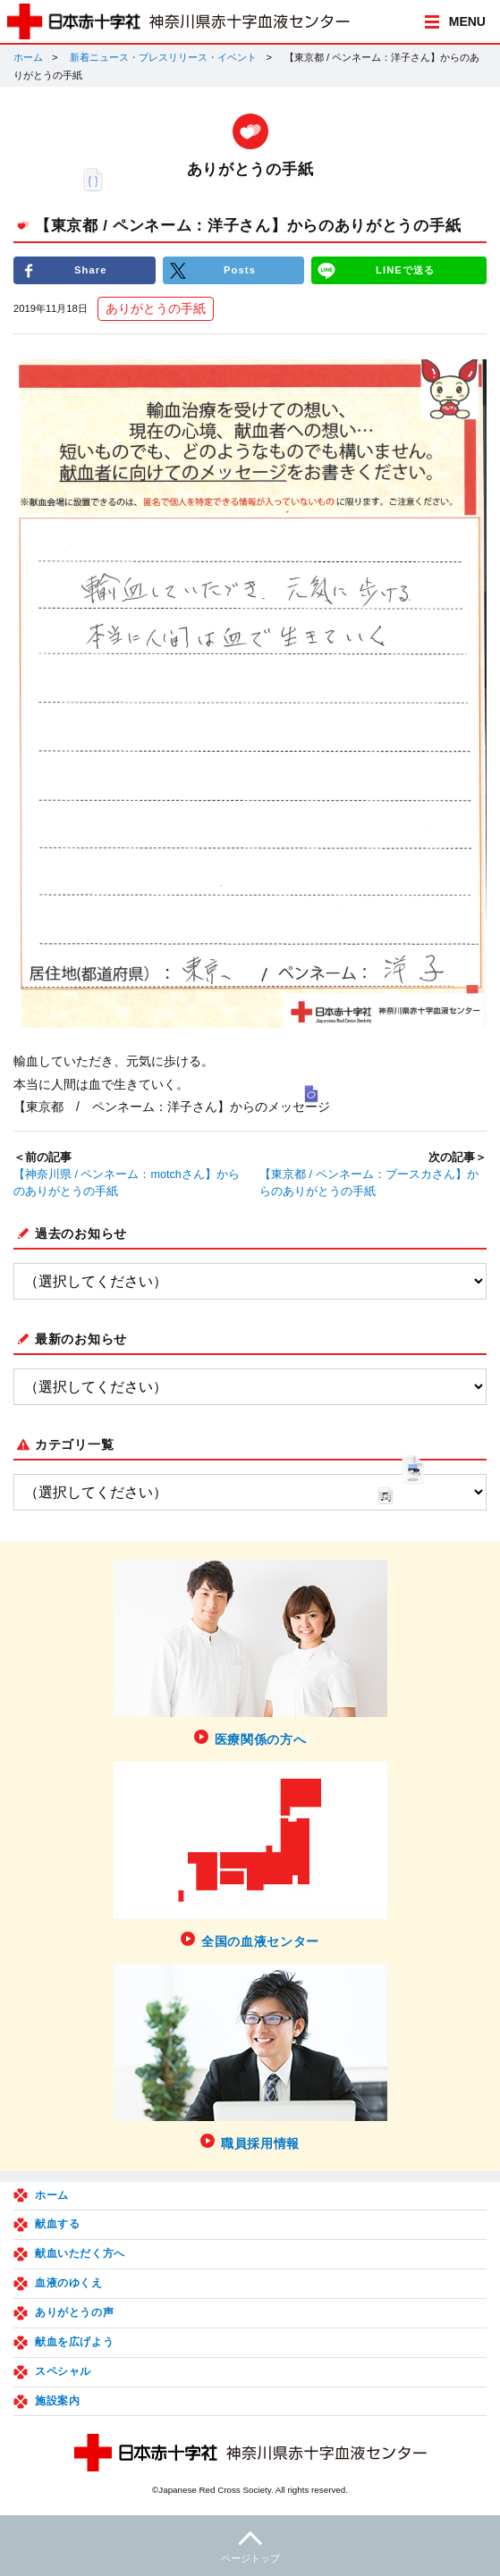 The height and width of the screenshot is (2576, 500). What do you see at coordinates (412, 1469) in the screenshot?
I see `a webp image file` at bounding box center [412, 1469].